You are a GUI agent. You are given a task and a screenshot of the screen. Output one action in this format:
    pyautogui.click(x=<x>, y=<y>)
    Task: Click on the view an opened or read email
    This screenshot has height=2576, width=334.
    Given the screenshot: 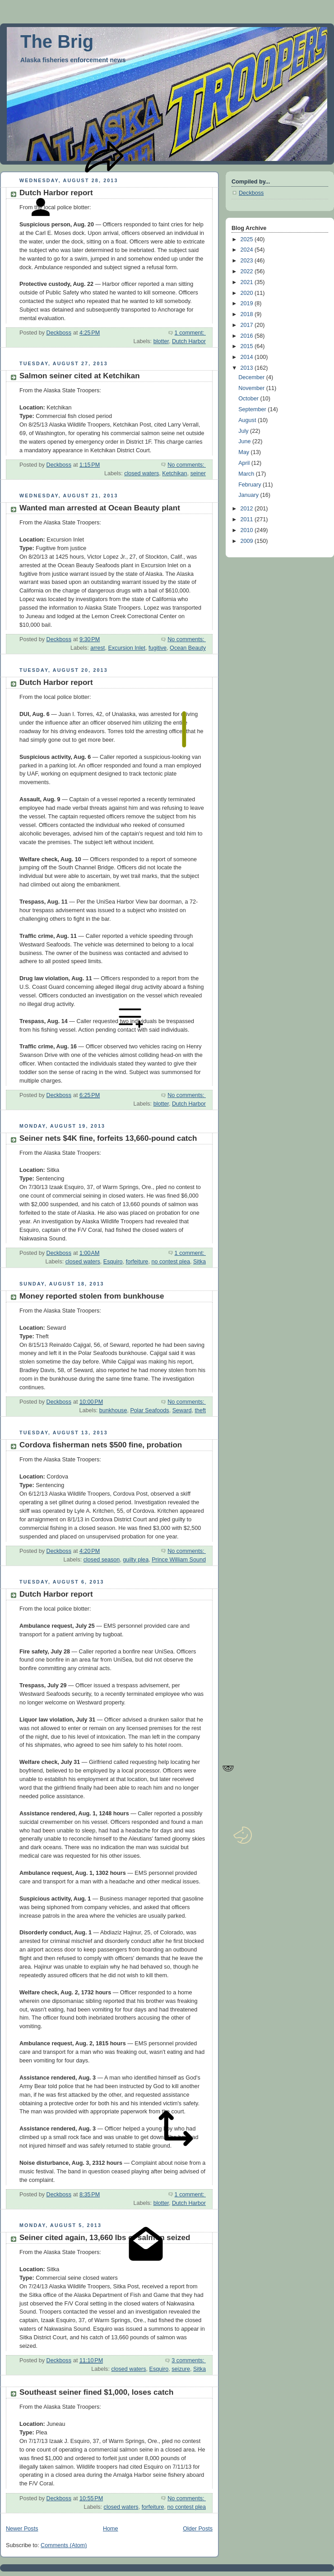 What is the action you would take?
    pyautogui.click(x=146, y=2246)
    